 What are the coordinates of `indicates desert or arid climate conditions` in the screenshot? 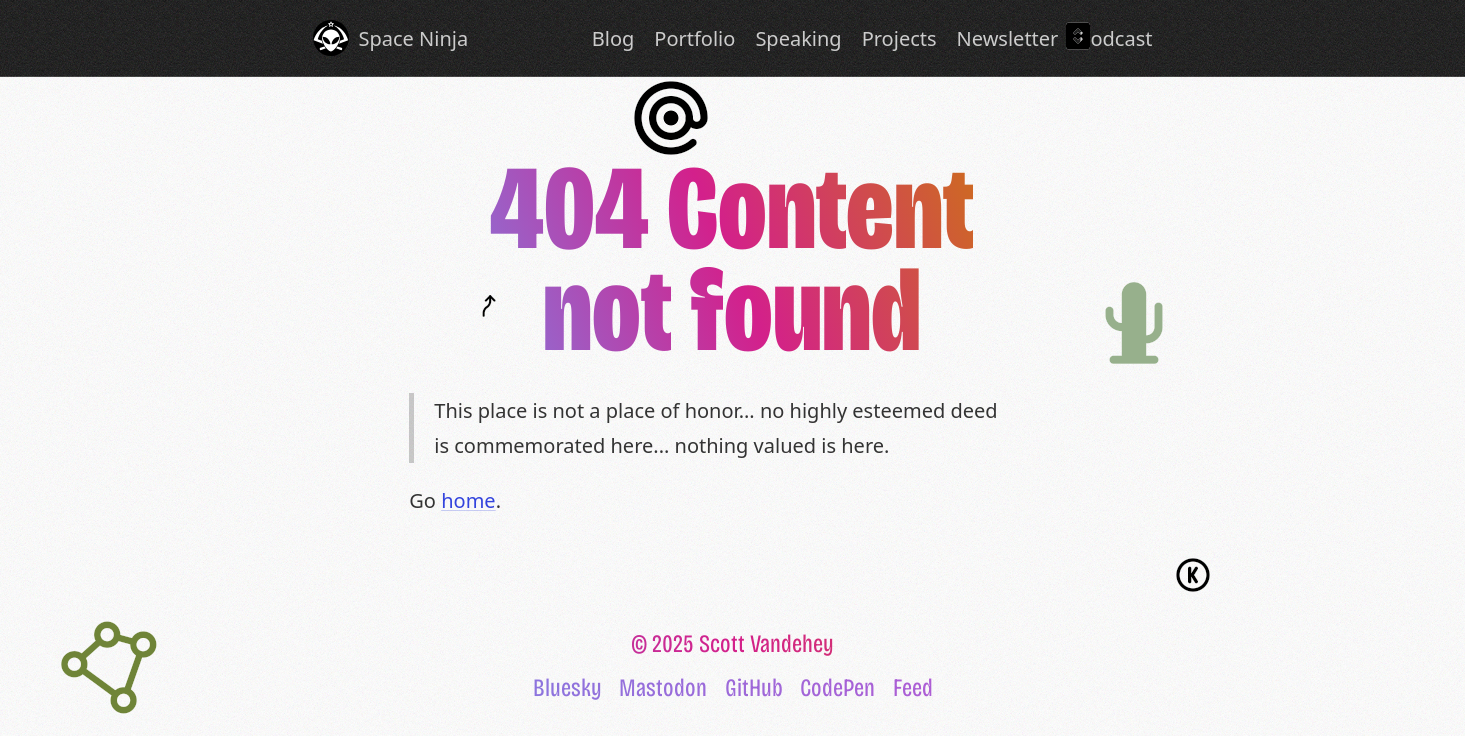 It's located at (1134, 323).